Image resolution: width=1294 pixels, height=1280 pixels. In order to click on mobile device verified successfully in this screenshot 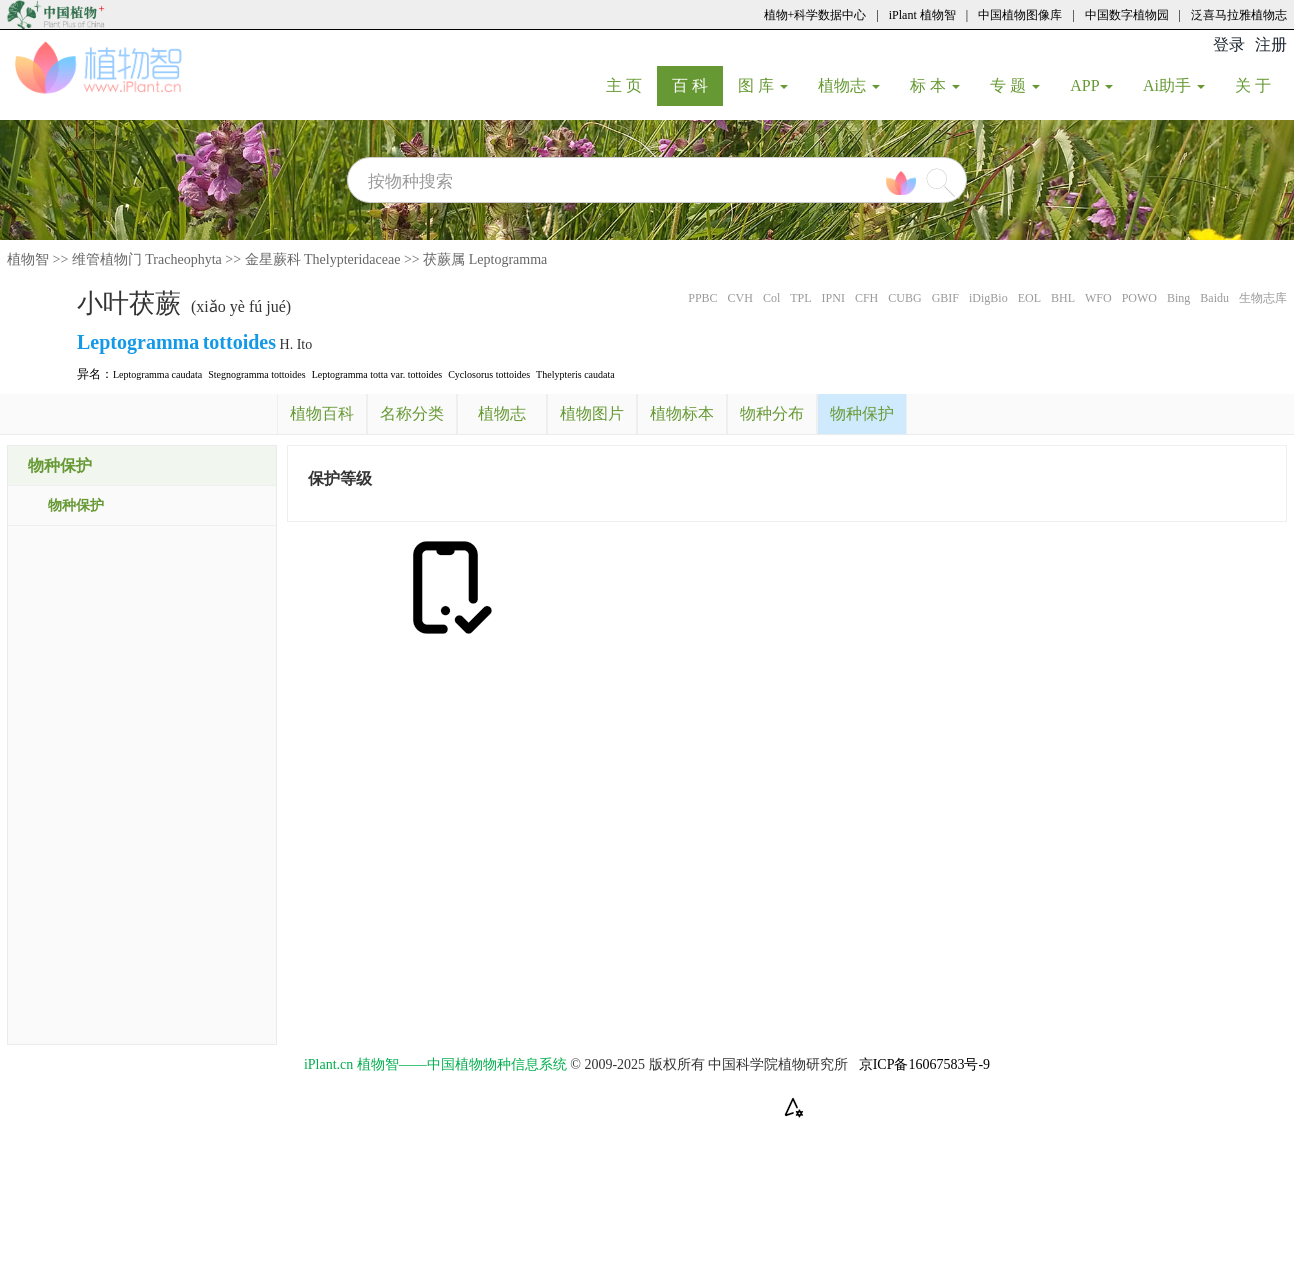, I will do `click(445, 587)`.